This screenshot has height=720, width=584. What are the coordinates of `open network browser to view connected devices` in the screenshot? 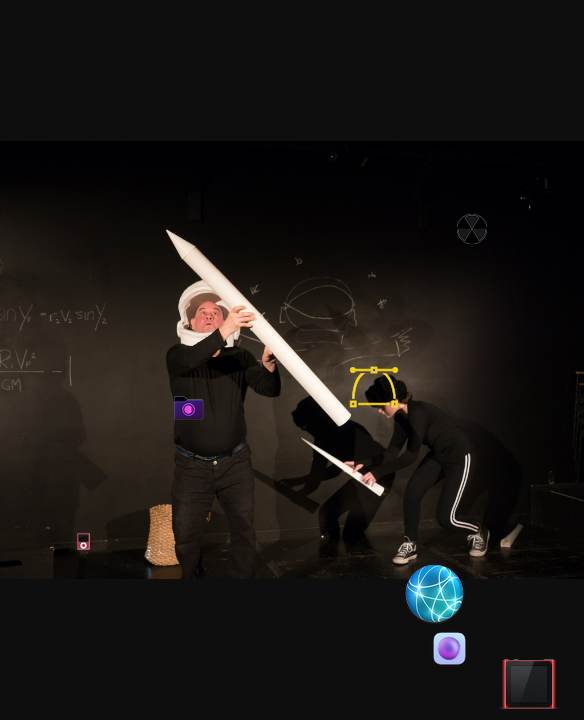 It's located at (434, 593).